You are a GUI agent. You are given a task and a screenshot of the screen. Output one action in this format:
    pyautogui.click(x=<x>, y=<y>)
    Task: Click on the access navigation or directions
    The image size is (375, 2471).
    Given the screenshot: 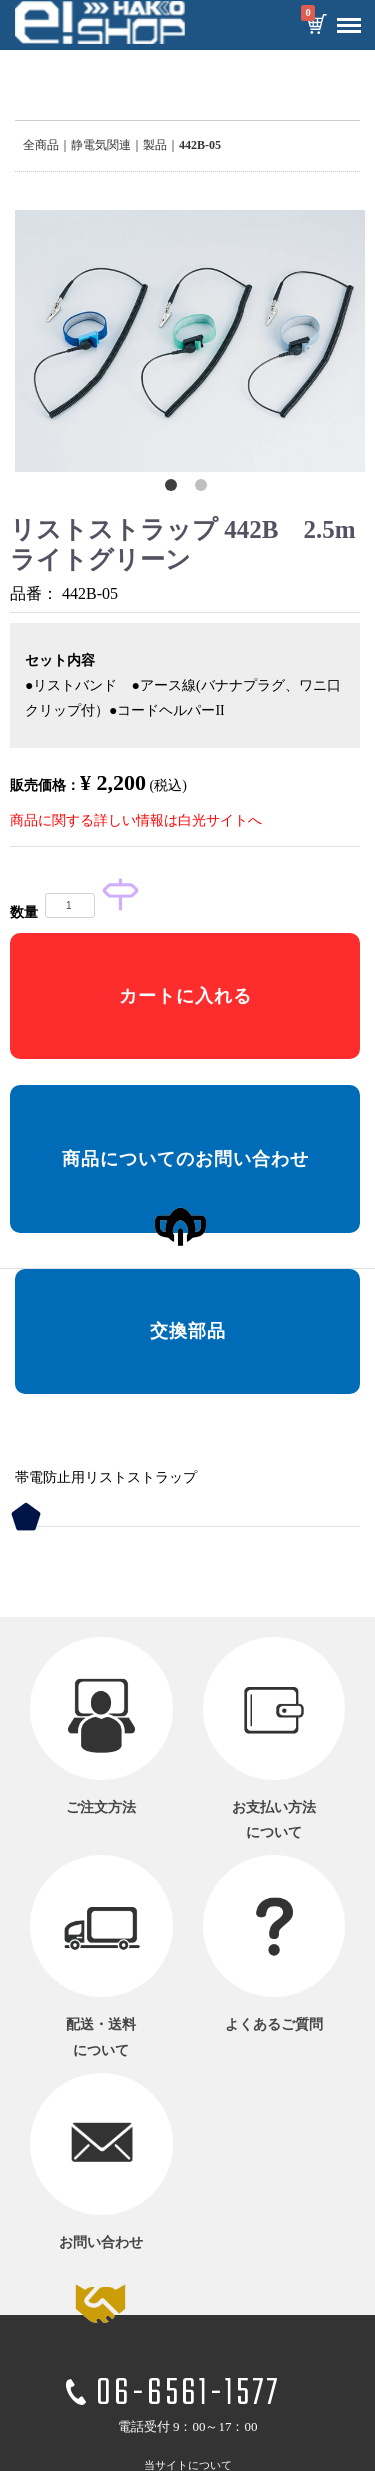 What is the action you would take?
    pyautogui.click(x=120, y=894)
    